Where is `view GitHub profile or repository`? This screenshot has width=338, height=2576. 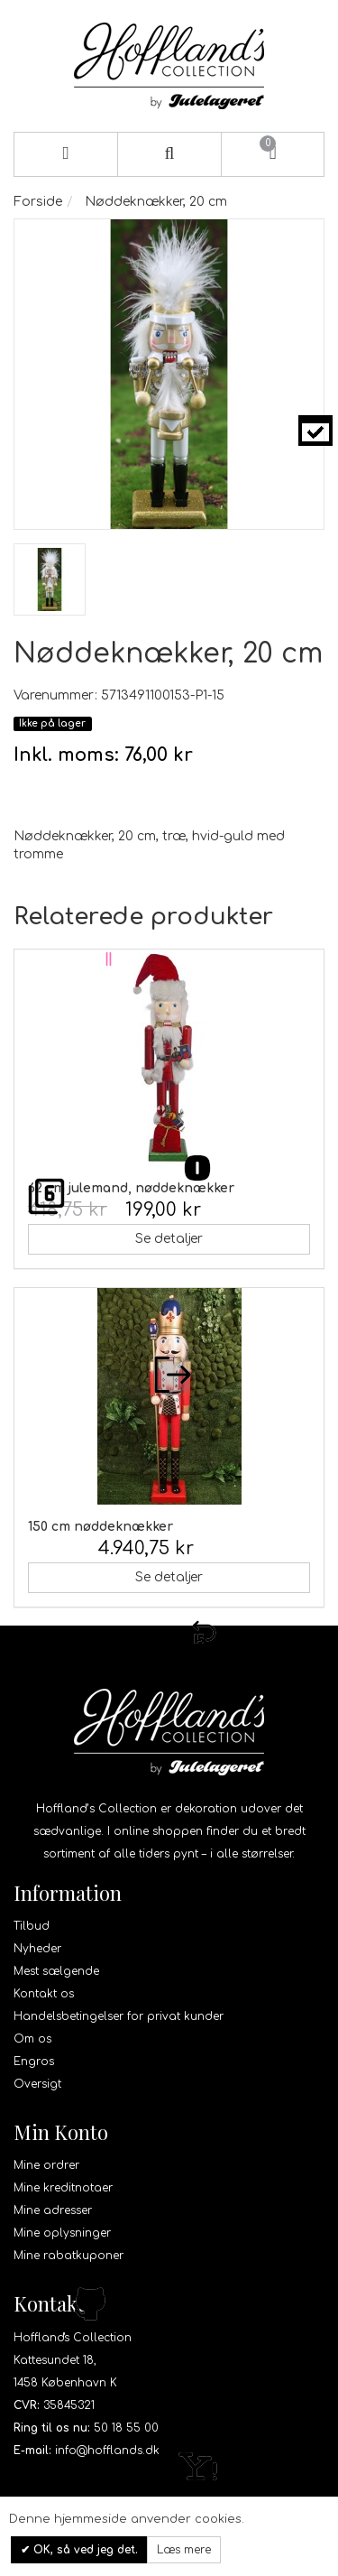
view GitHub profile or repository is located at coordinates (90, 2303).